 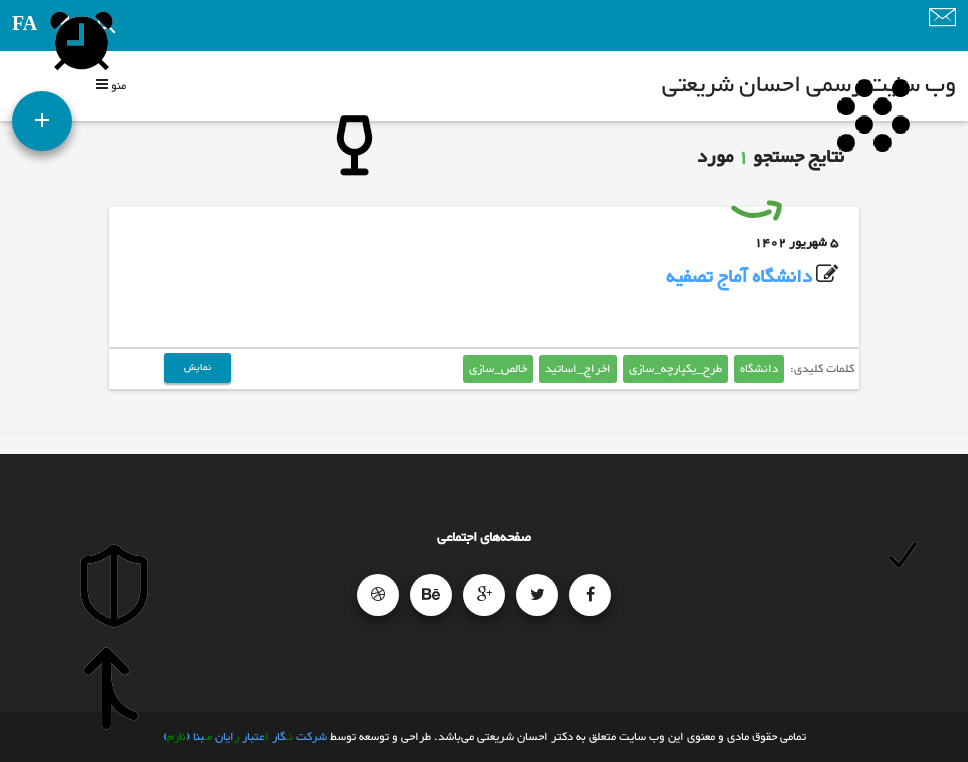 What do you see at coordinates (106, 688) in the screenshot?
I see `merge lanes or paths to the right` at bounding box center [106, 688].